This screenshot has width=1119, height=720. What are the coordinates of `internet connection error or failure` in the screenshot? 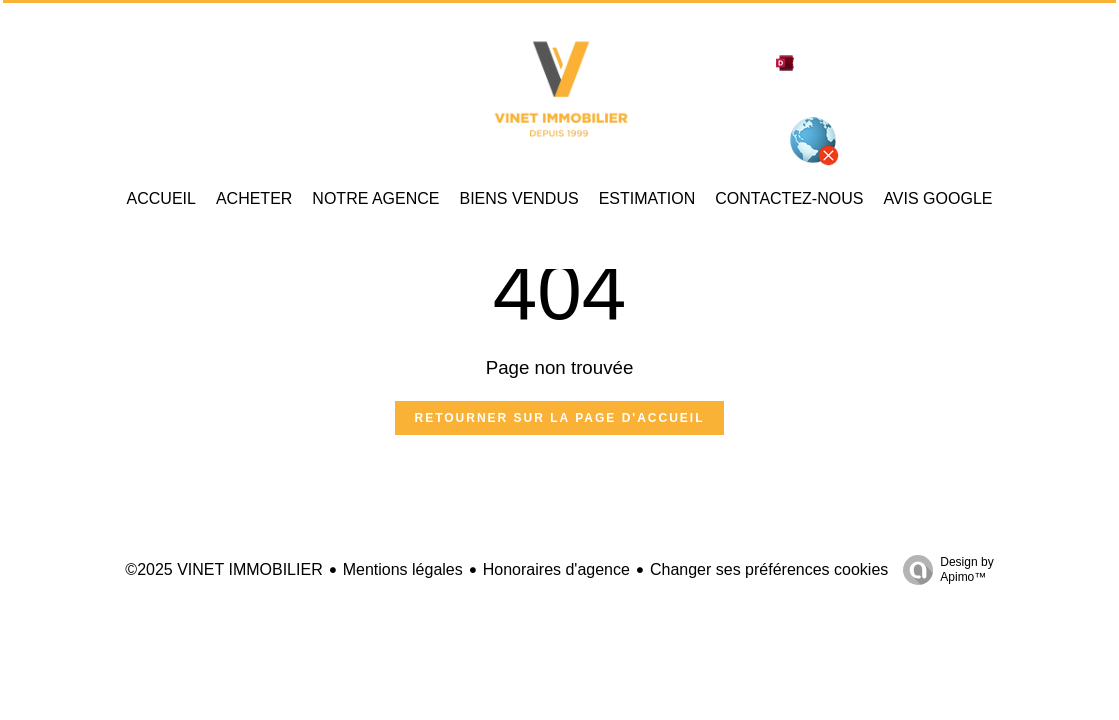 It's located at (813, 140).